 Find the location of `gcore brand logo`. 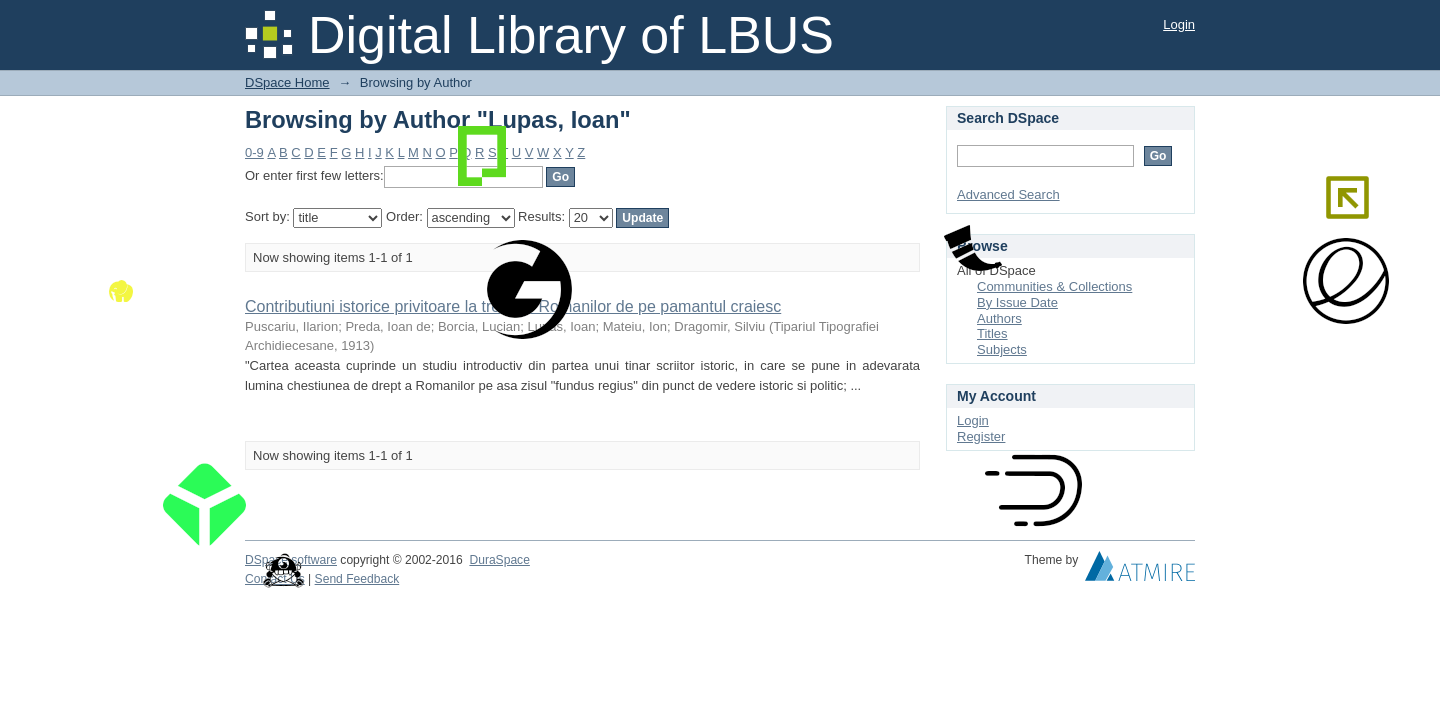

gcore brand logo is located at coordinates (529, 289).